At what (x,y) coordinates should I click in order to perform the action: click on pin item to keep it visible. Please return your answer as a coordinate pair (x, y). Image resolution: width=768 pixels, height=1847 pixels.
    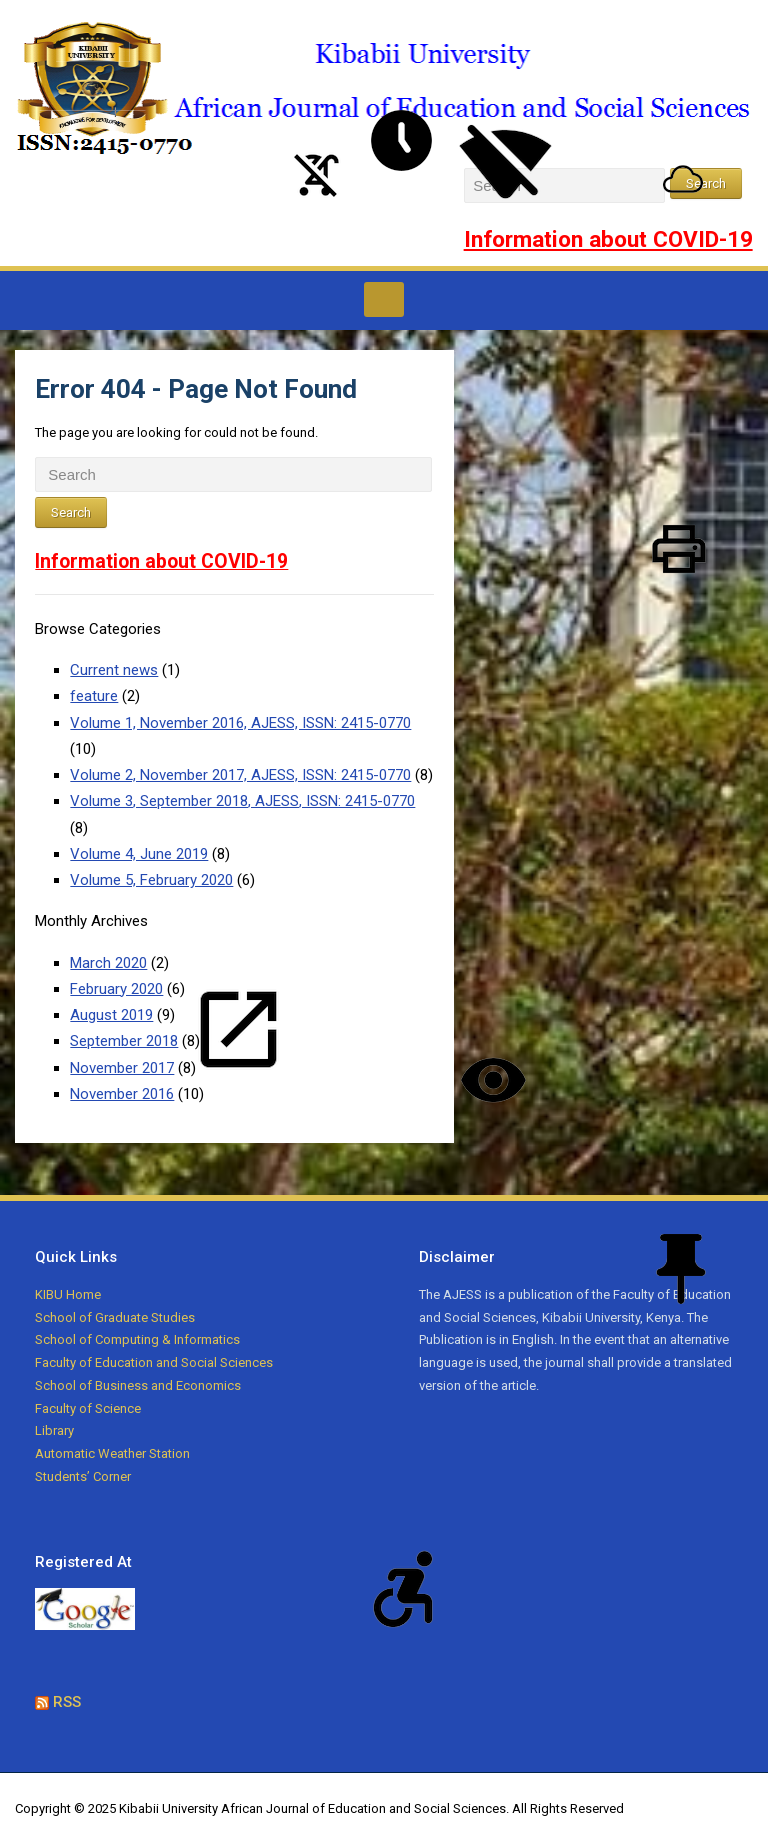
    Looking at the image, I should click on (681, 1269).